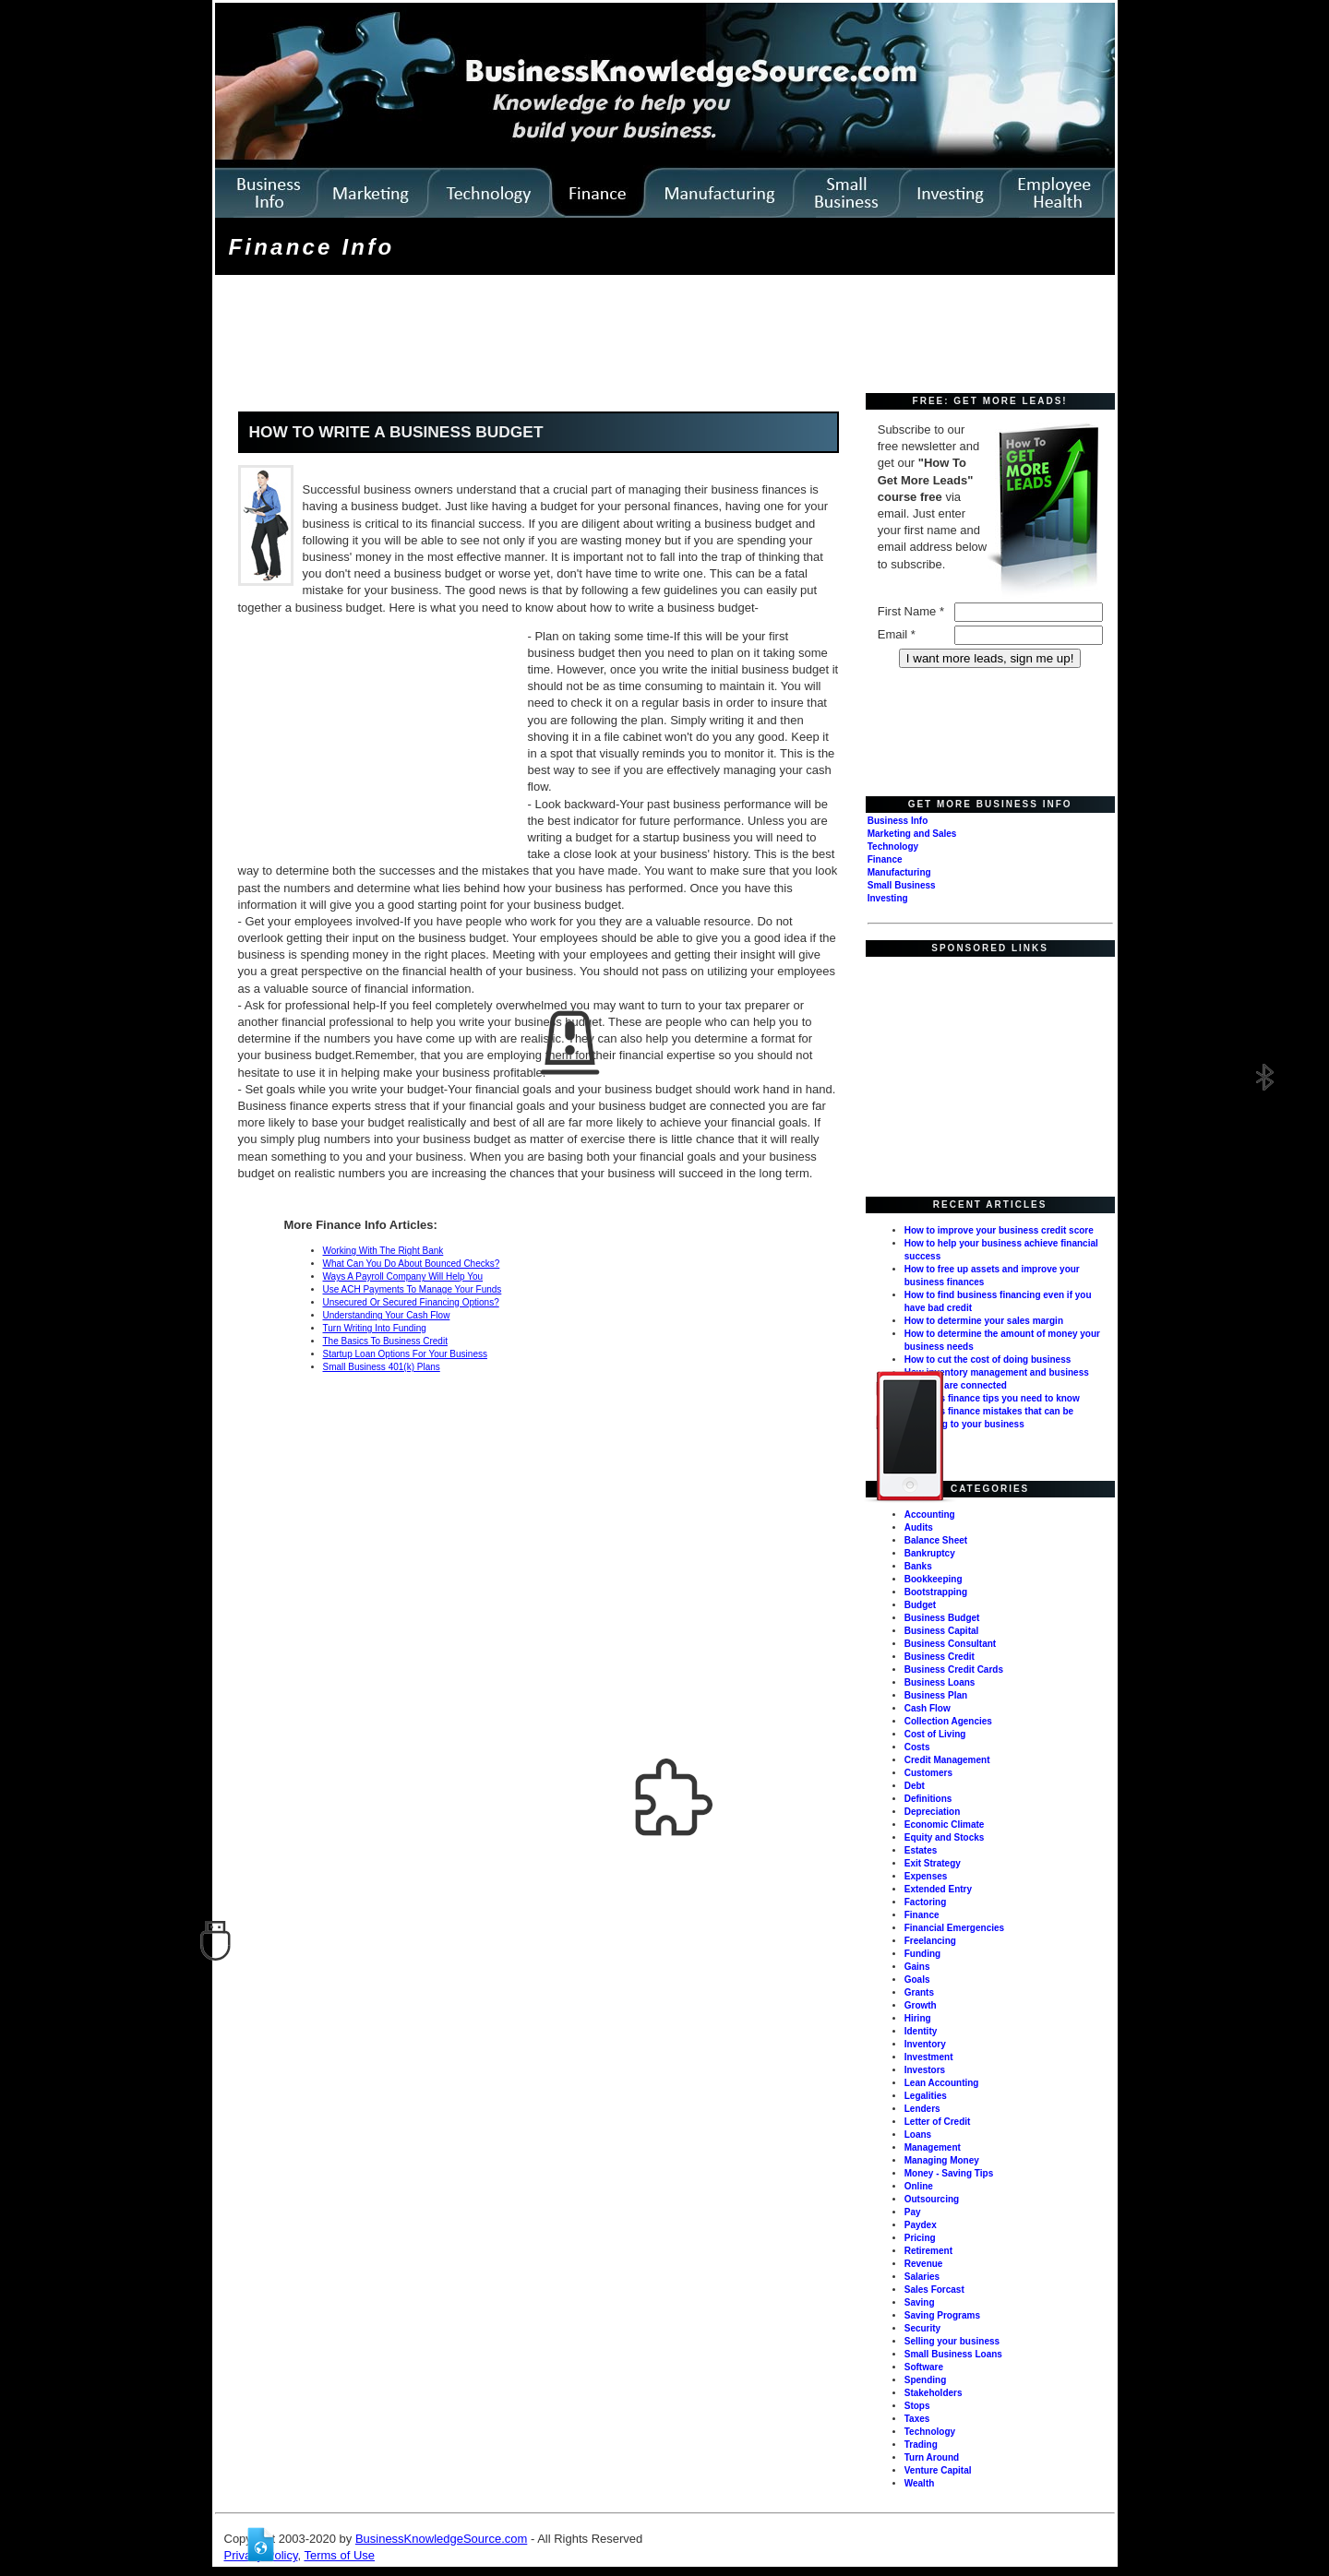 The height and width of the screenshot is (2576, 1329). What do you see at coordinates (260, 2545) in the screenshot?
I see `a marble globe or geographic data file` at bounding box center [260, 2545].